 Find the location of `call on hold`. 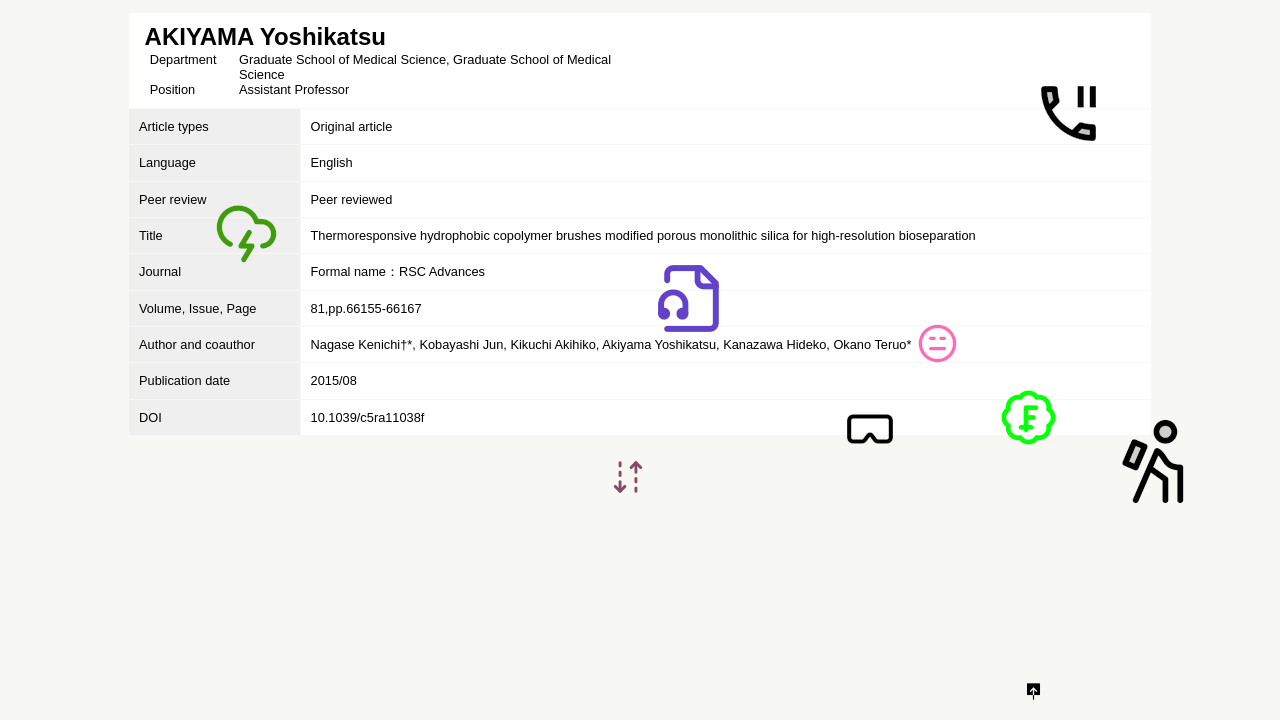

call on hold is located at coordinates (1068, 113).